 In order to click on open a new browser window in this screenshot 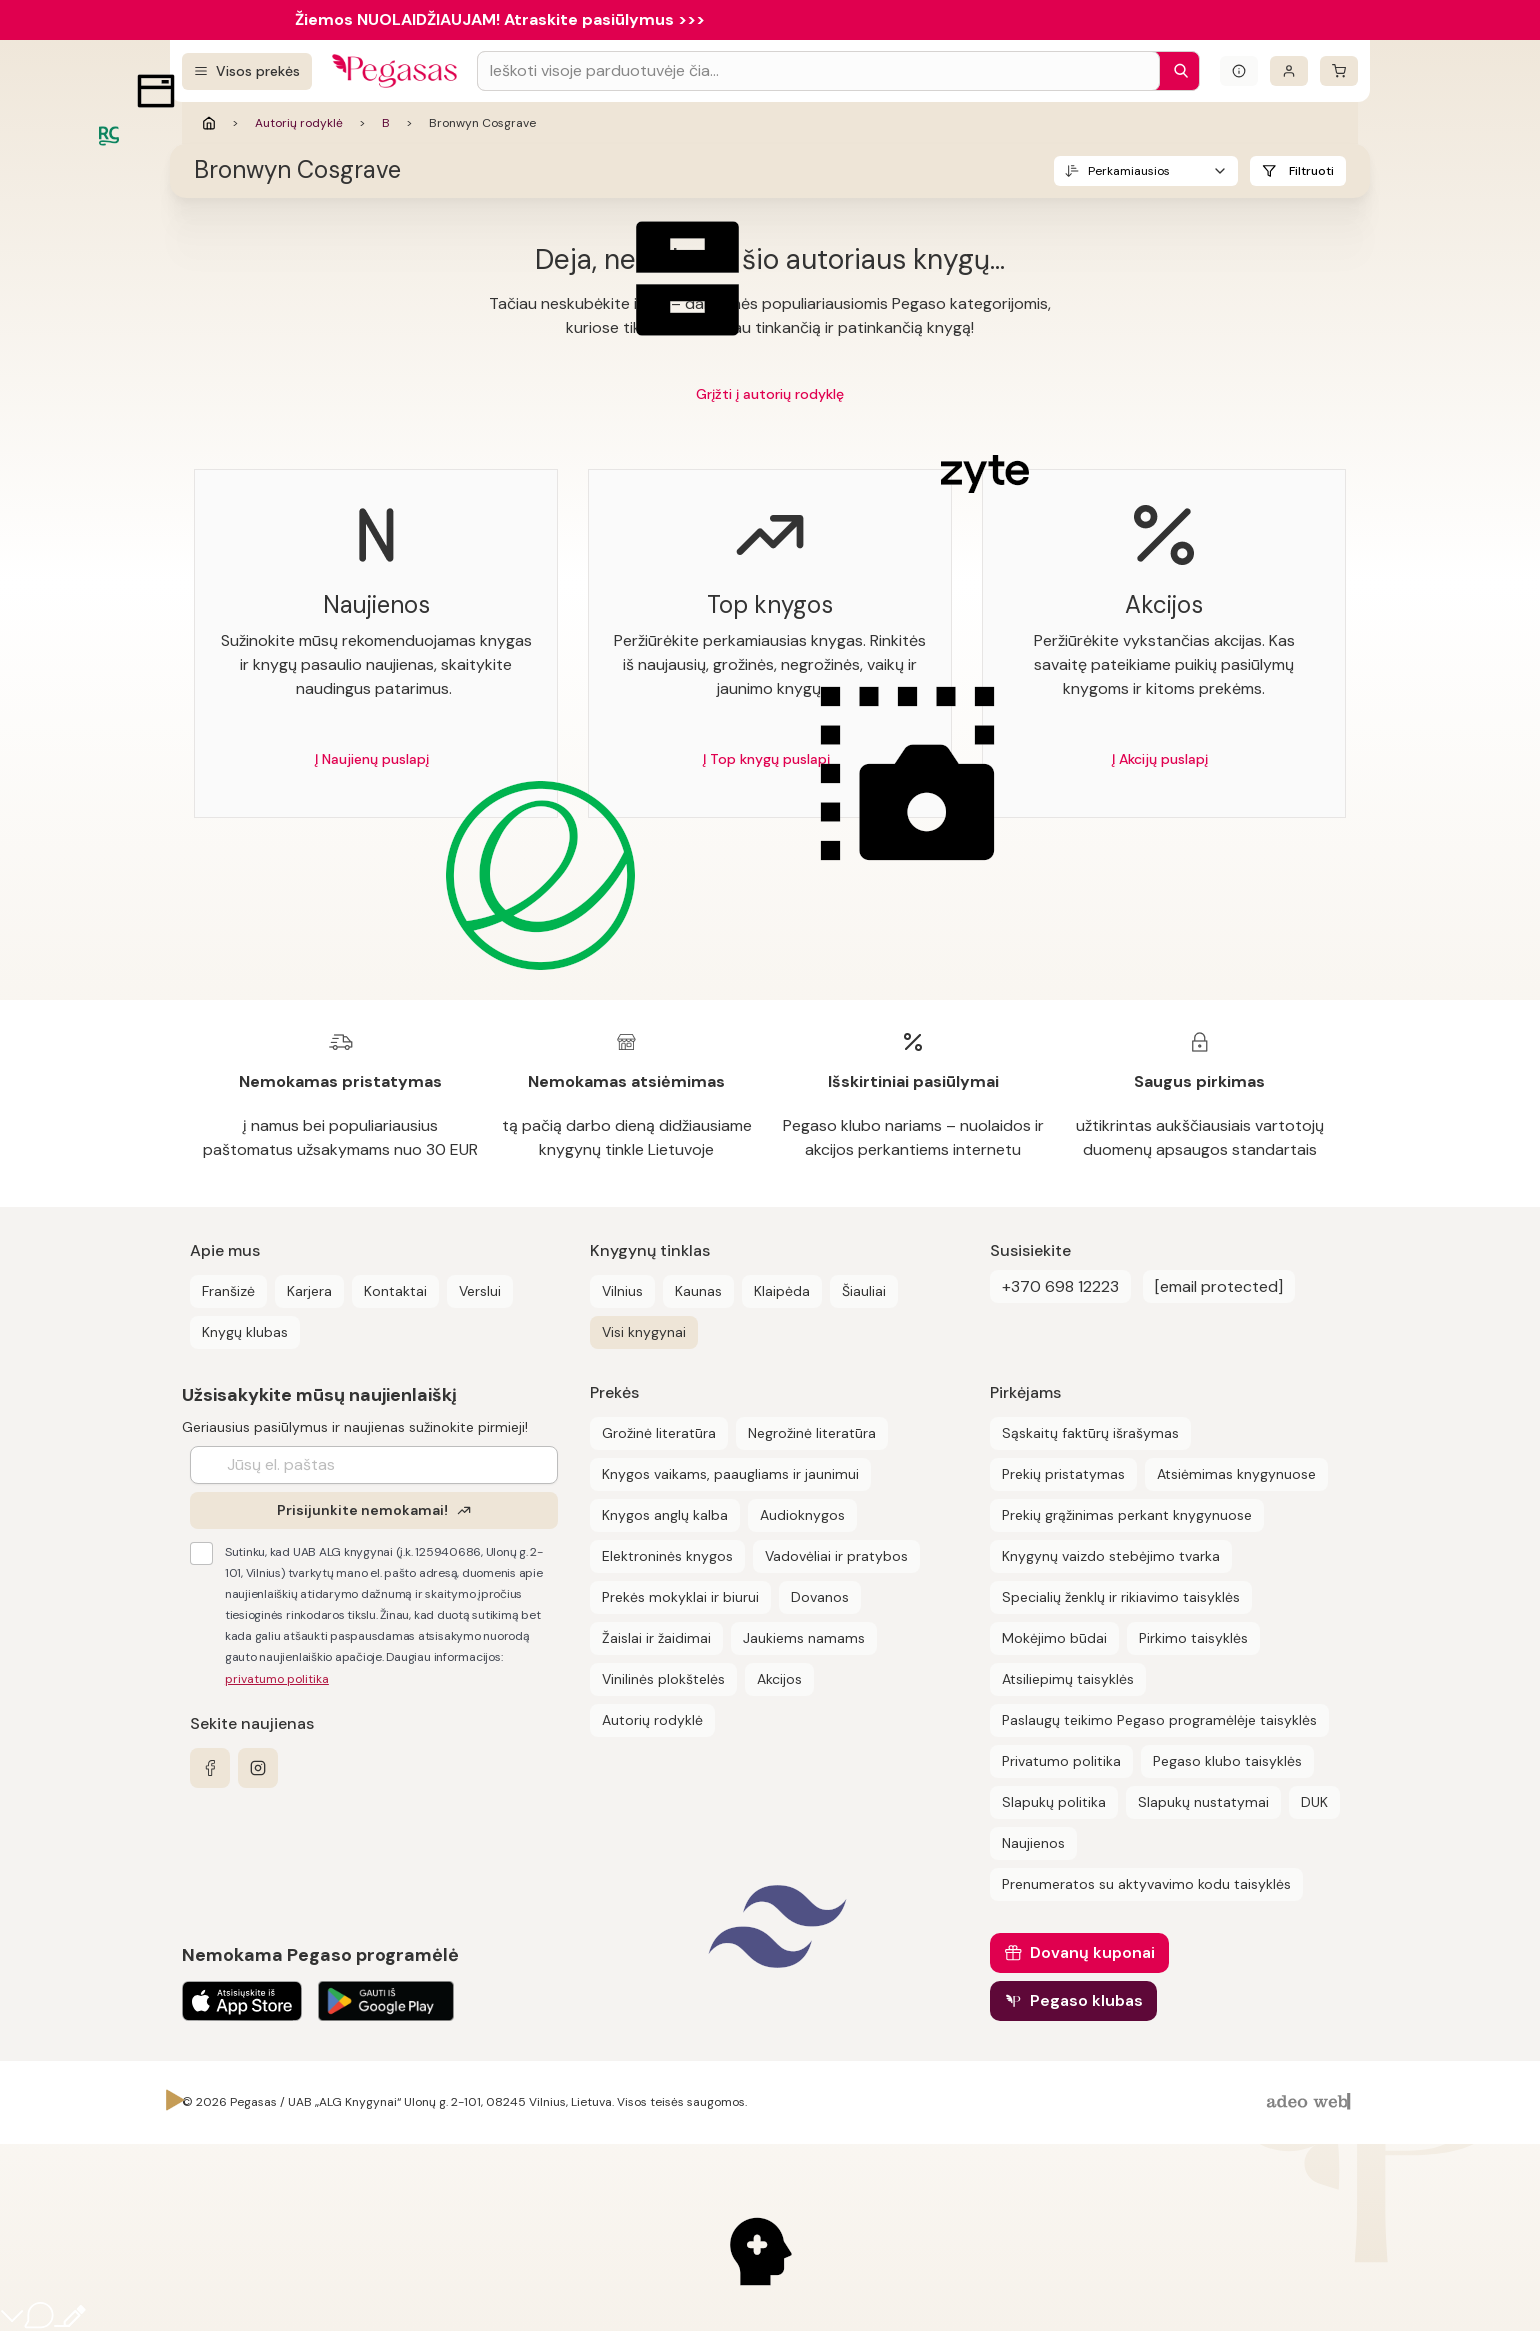, I will do `click(156, 91)`.